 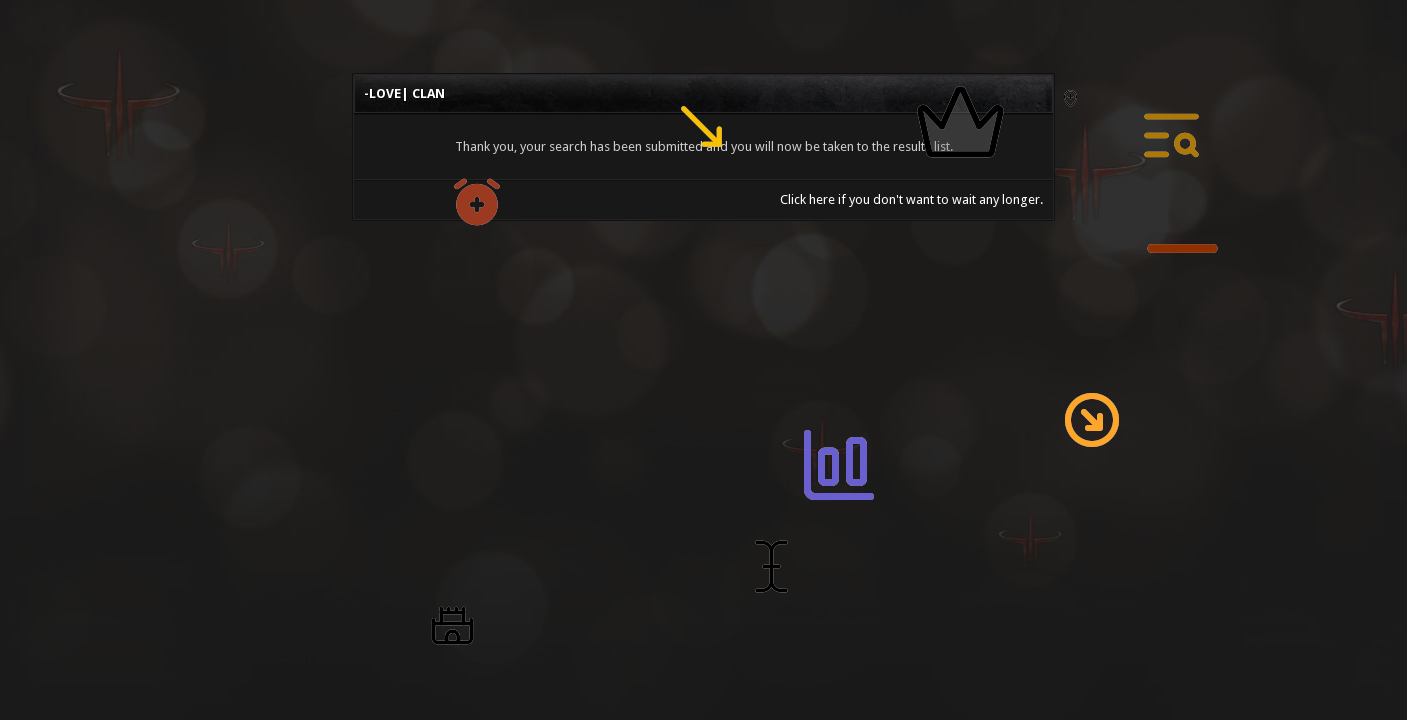 I want to click on navigate to the next item or section, so click(x=1092, y=420).